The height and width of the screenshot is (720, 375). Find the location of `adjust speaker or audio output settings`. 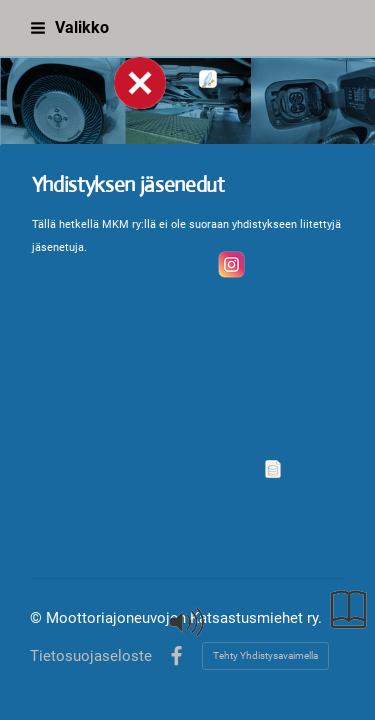

adjust speaker or audio output settings is located at coordinates (187, 622).